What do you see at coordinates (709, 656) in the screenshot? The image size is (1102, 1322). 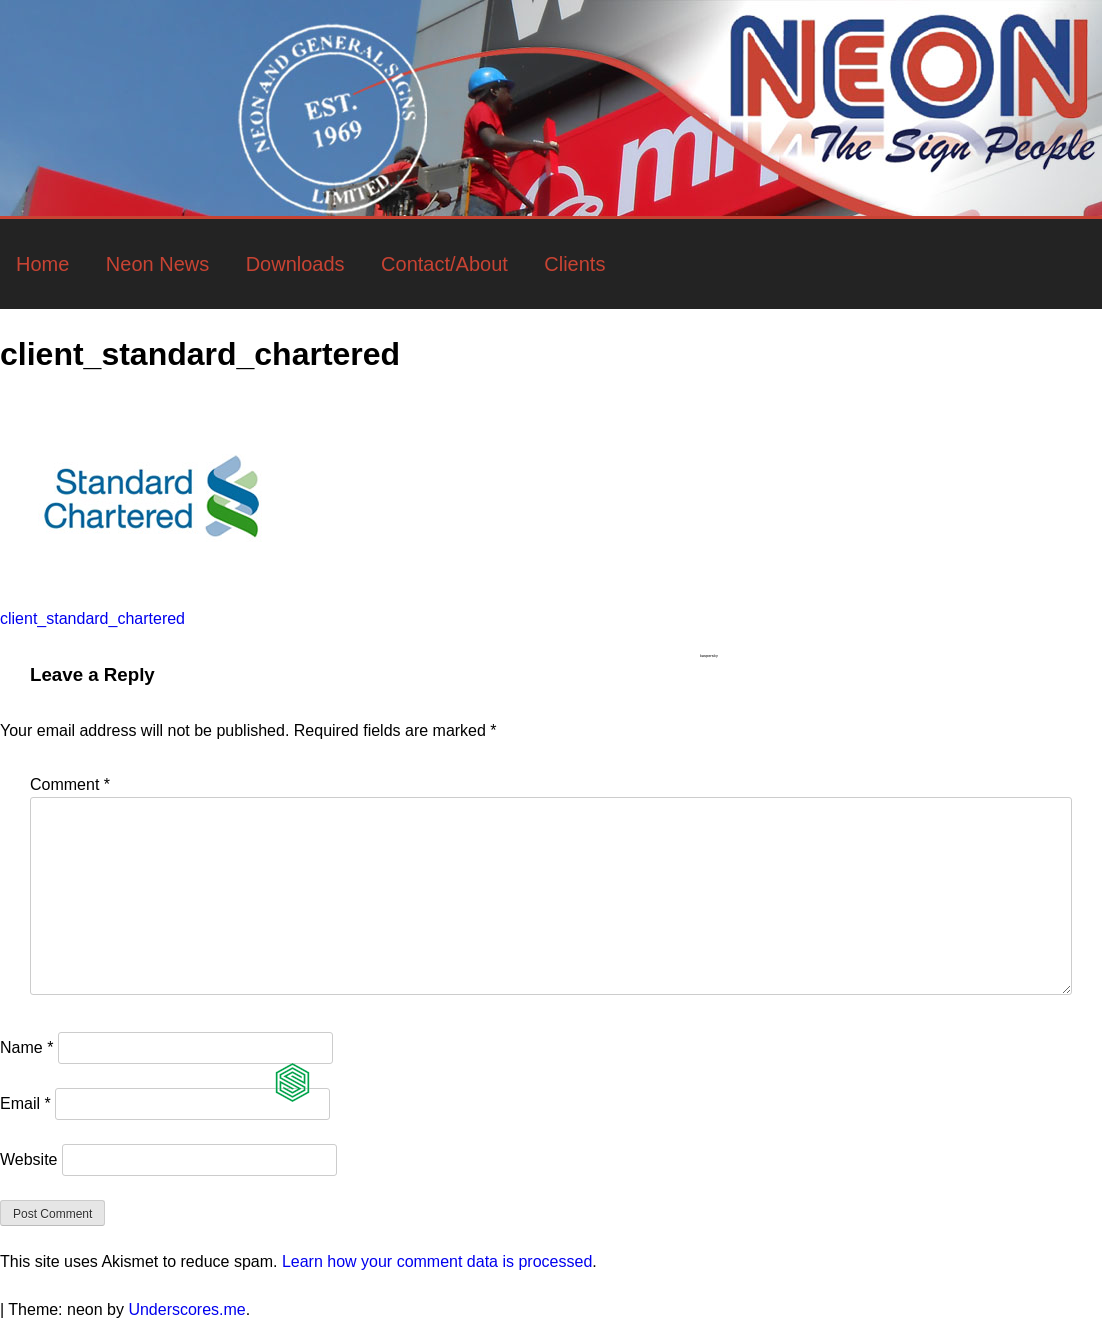 I see `kaspersky antivirus app` at bounding box center [709, 656].